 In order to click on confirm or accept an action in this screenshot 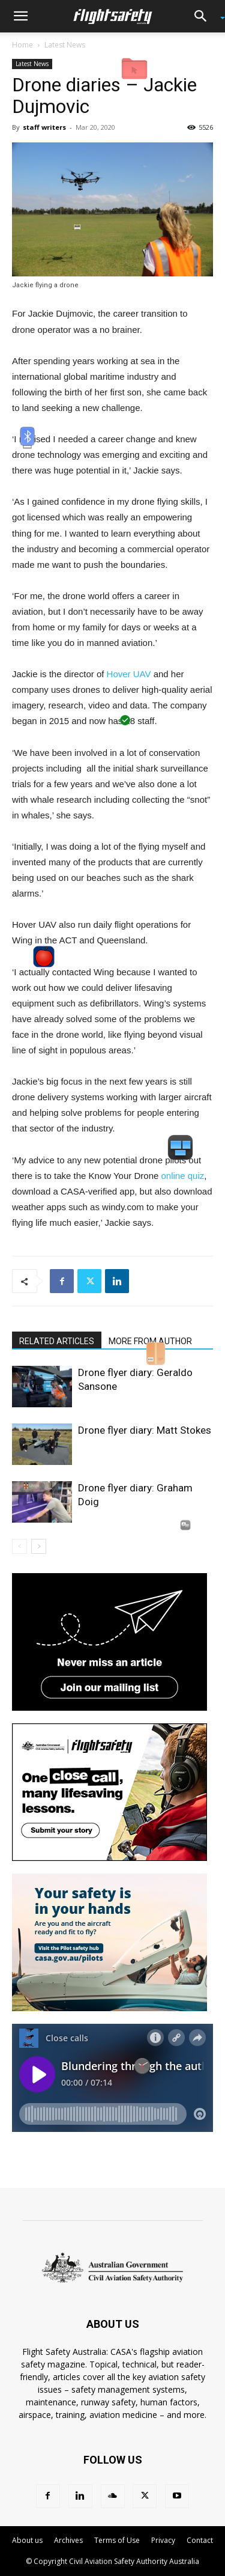, I will do `click(125, 720)`.